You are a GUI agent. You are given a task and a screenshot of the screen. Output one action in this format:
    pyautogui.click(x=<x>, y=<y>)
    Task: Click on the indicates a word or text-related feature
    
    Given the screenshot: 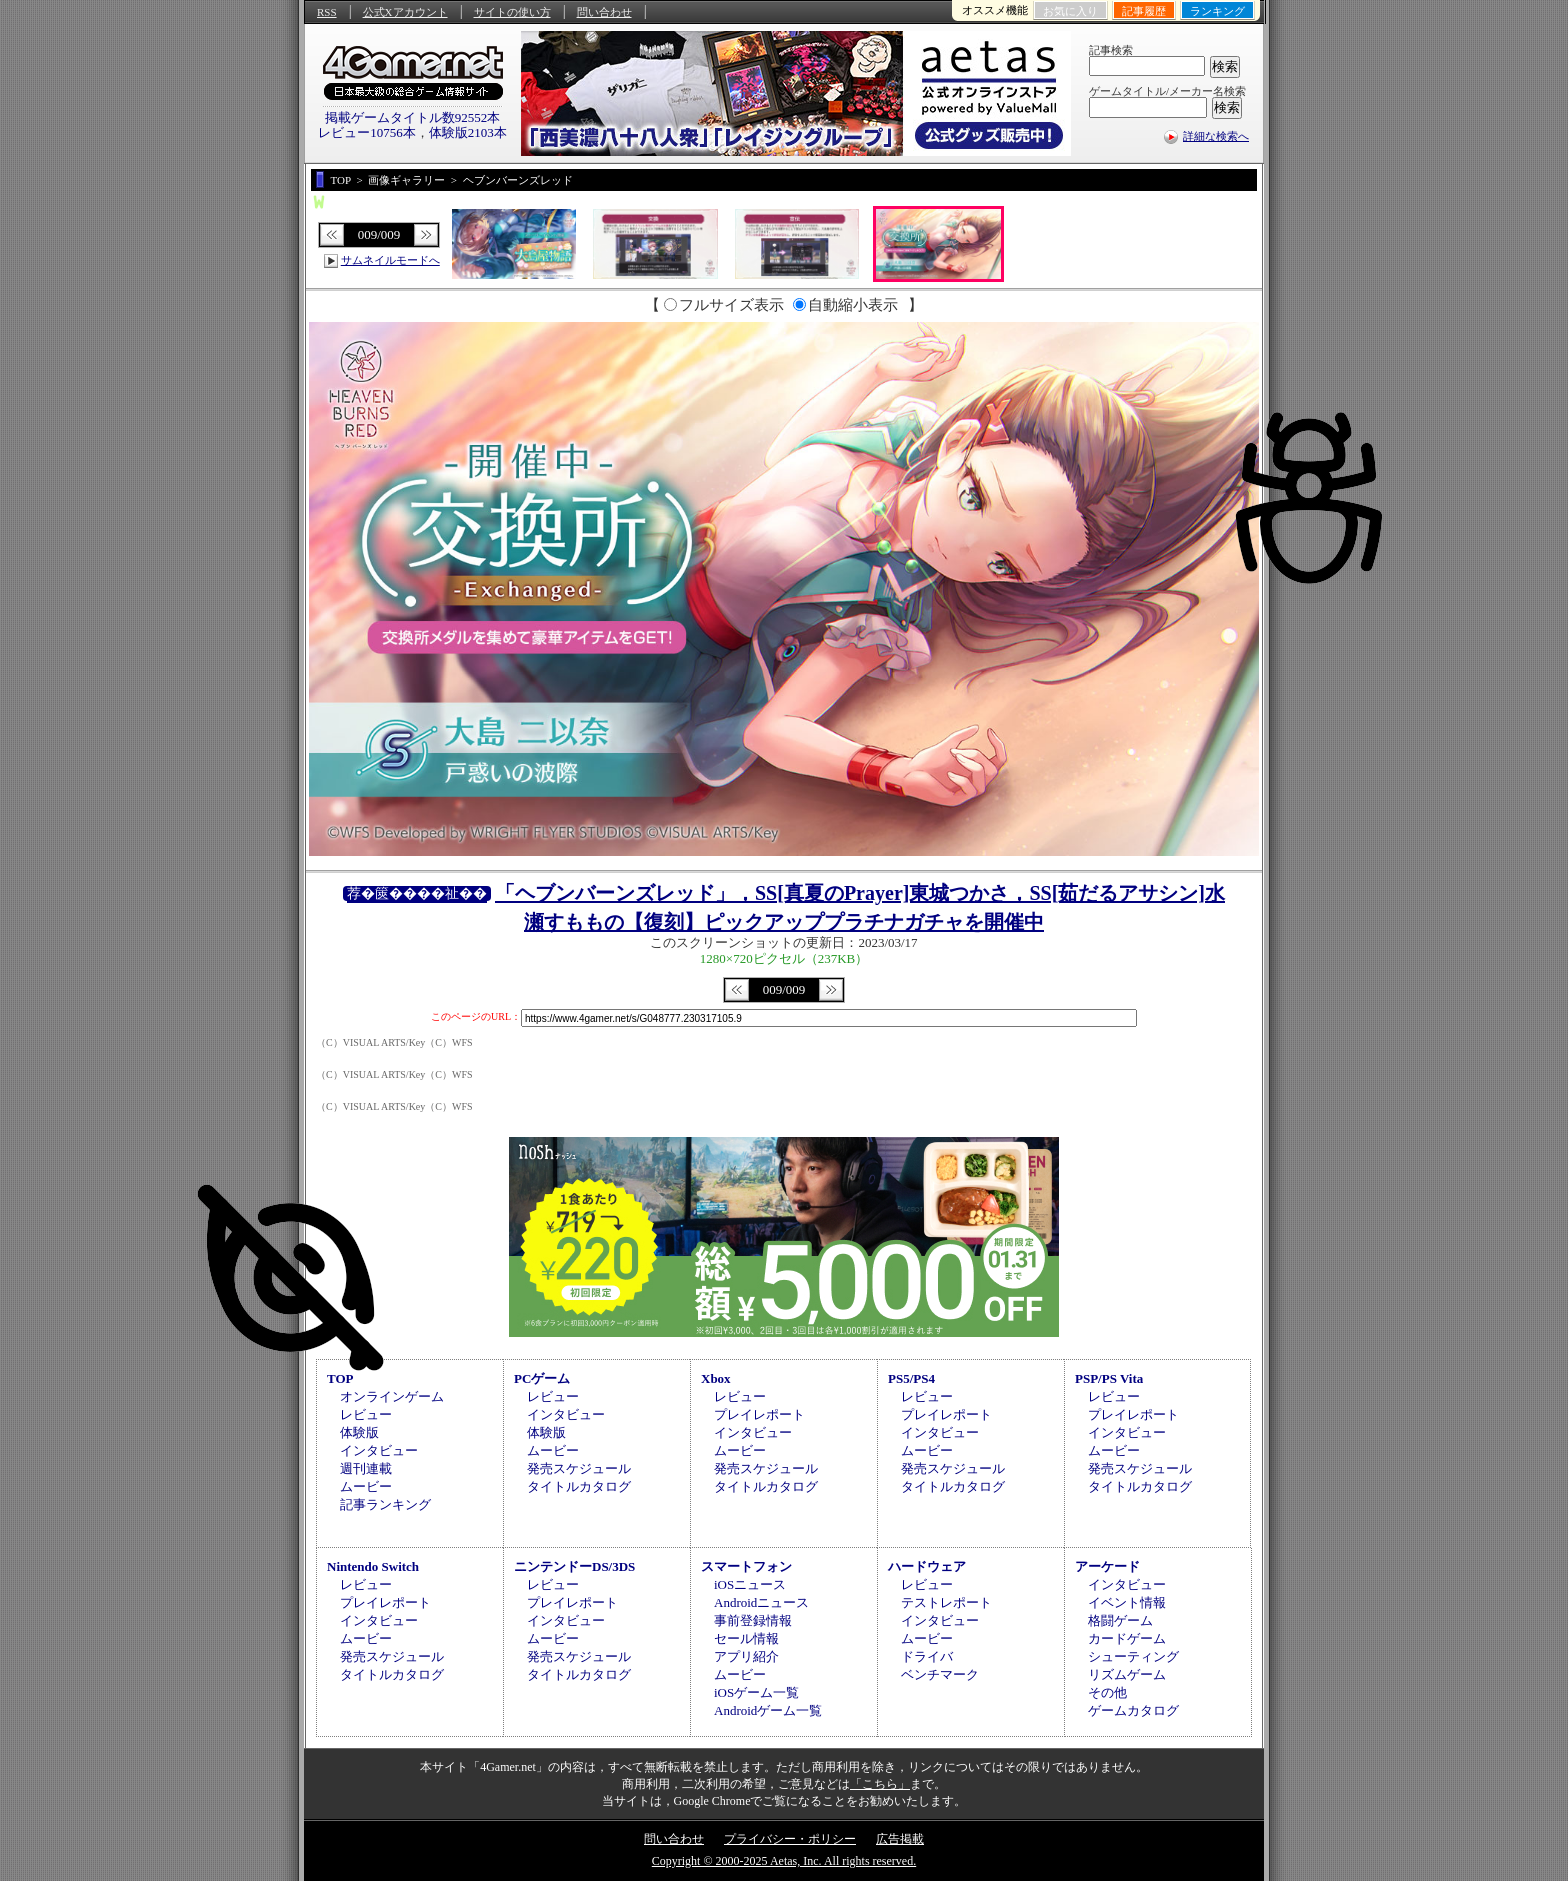 What is the action you would take?
    pyautogui.click(x=319, y=202)
    